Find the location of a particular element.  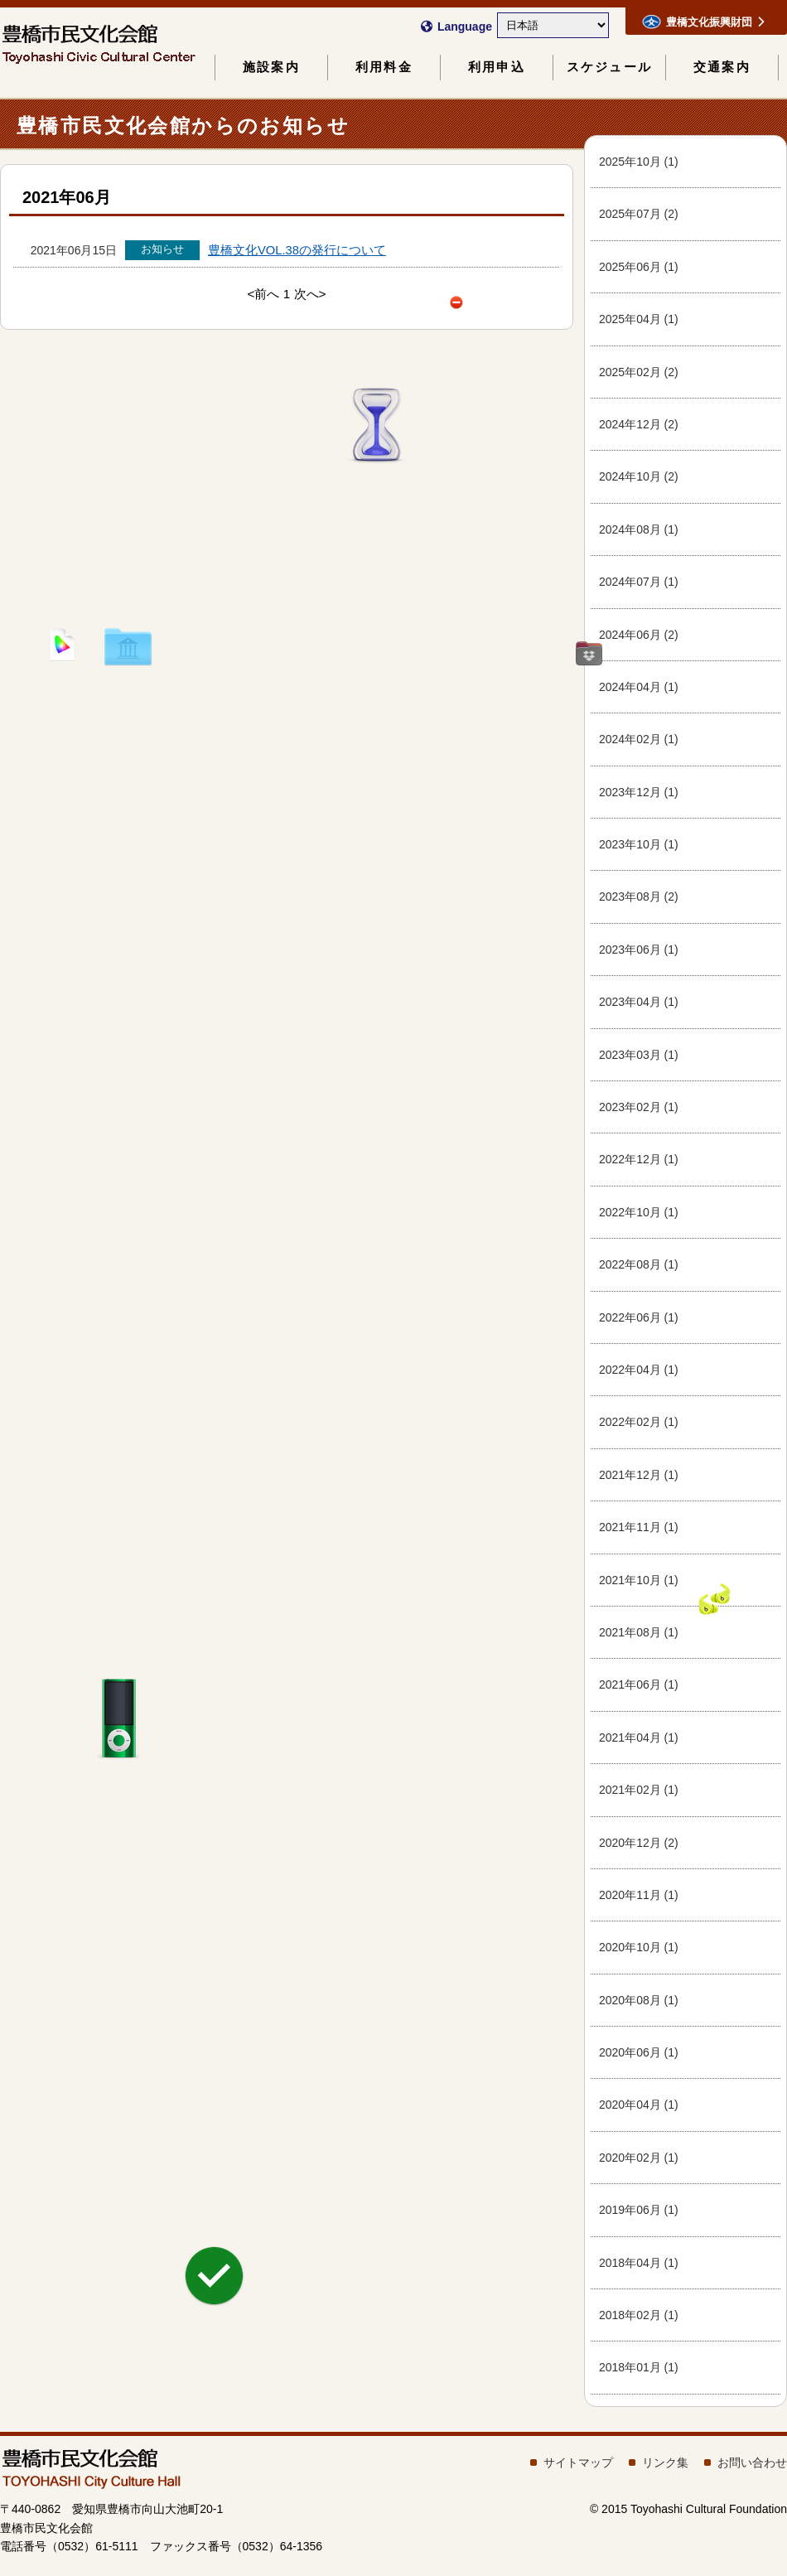

access the system library folder is located at coordinates (128, 646).